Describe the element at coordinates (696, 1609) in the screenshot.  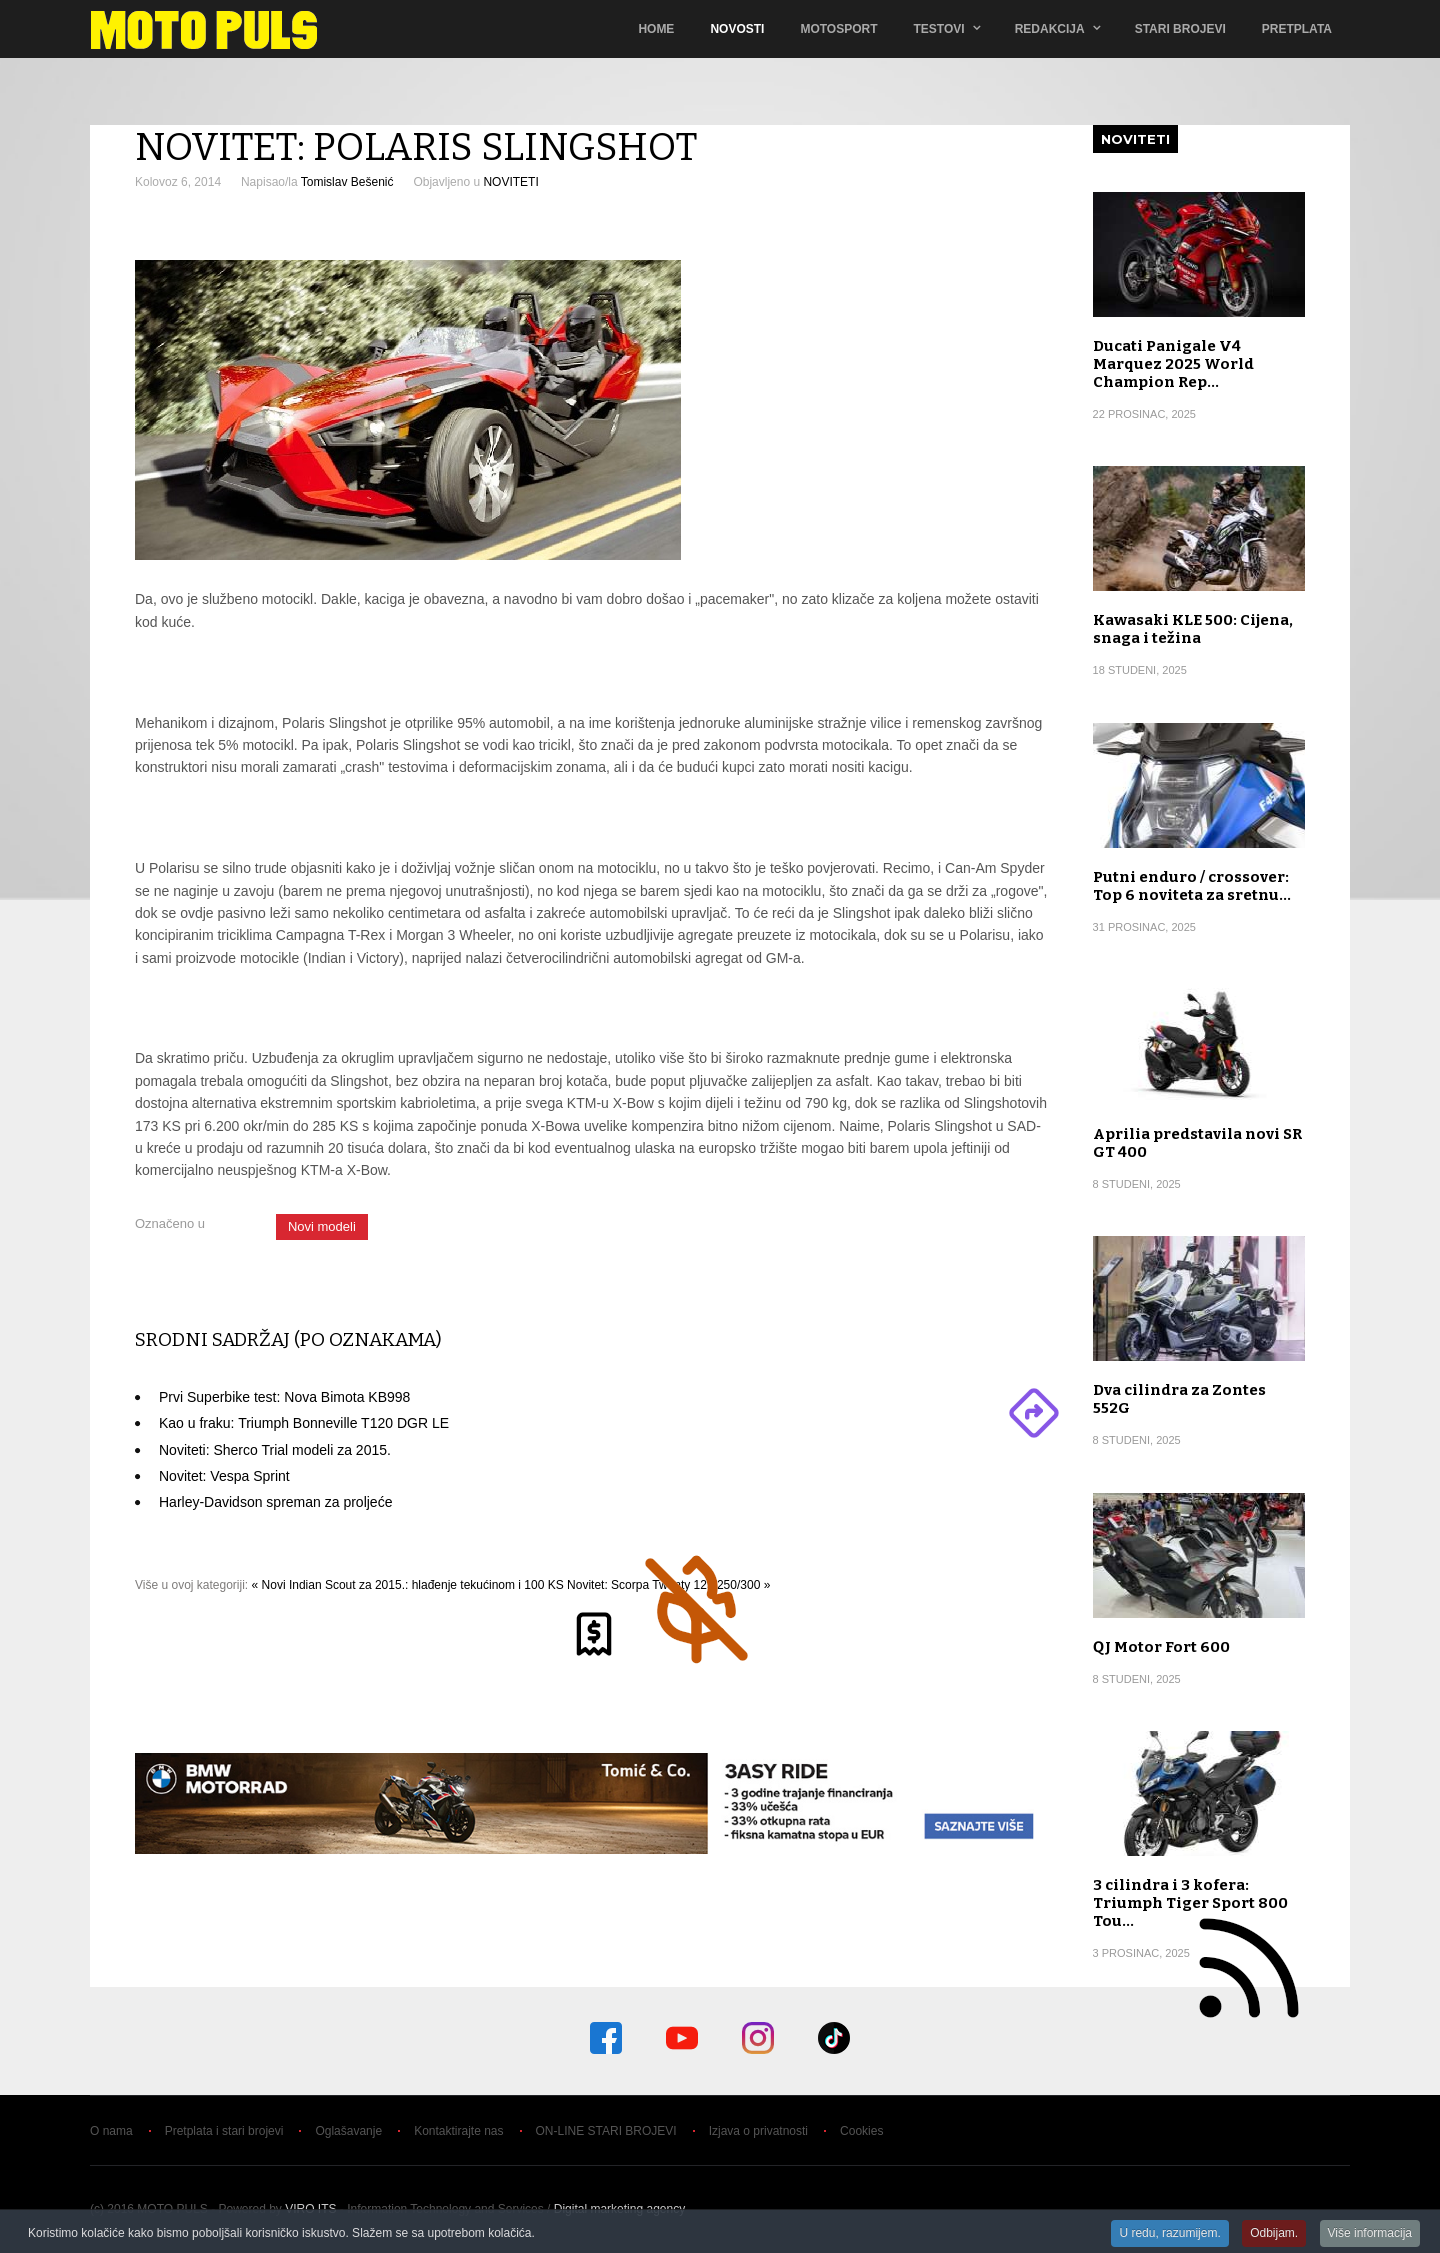
I see `indicates gluten-free option or product` at that location.